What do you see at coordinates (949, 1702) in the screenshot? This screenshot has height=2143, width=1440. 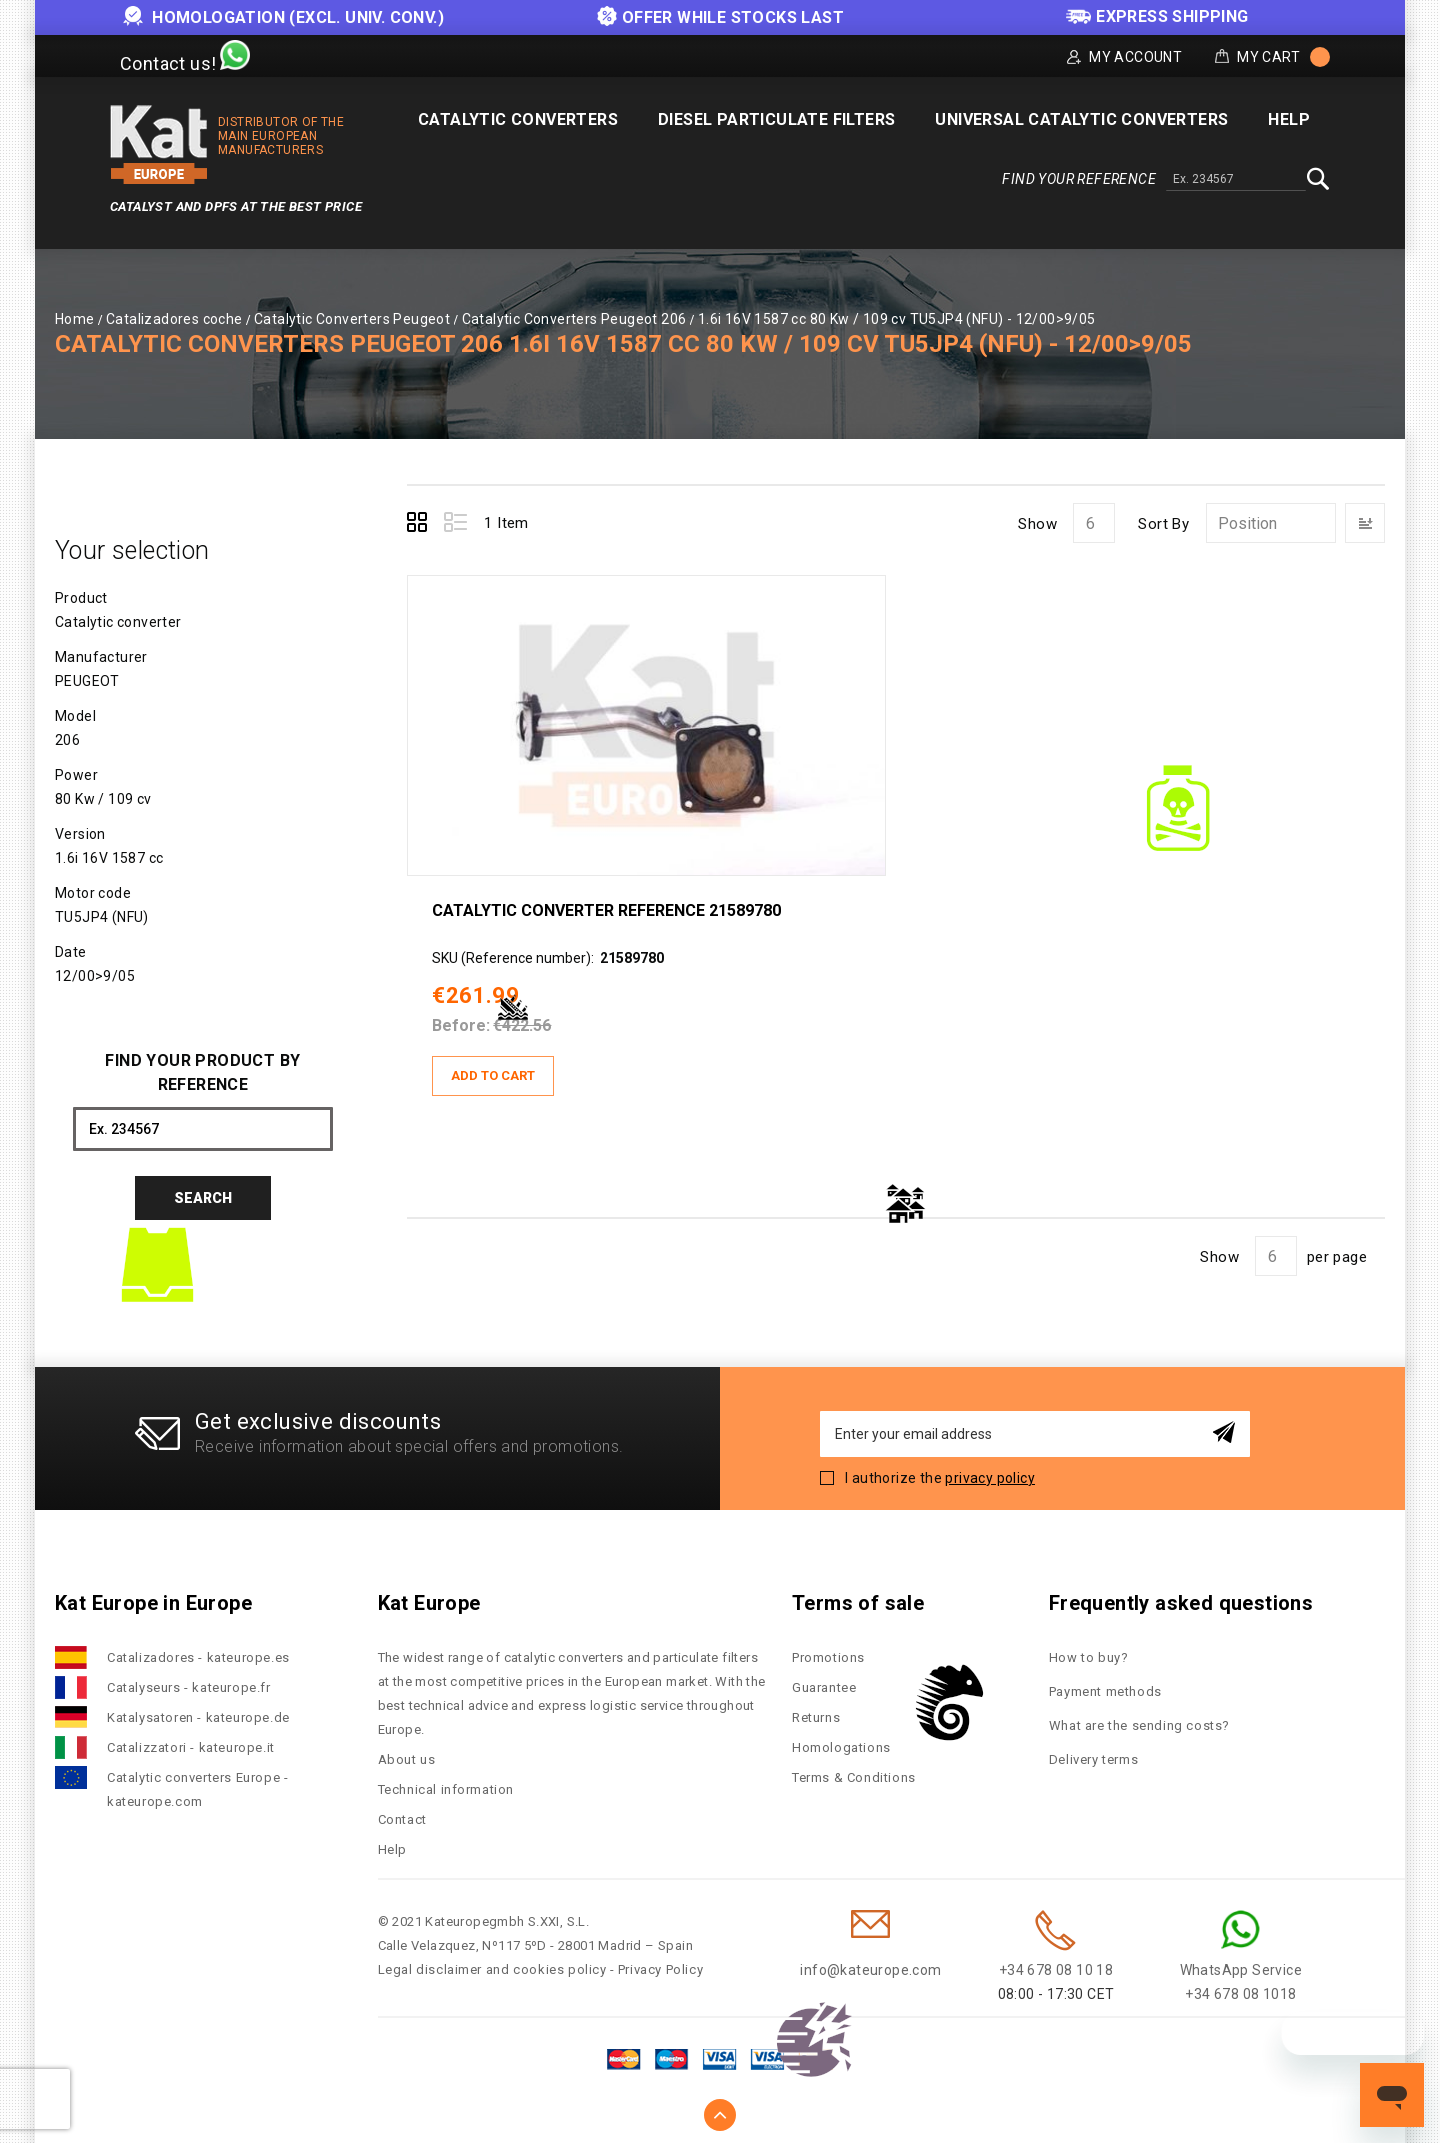 I see `toggle theme or appearance settings` at bounding box center [949, 1702].